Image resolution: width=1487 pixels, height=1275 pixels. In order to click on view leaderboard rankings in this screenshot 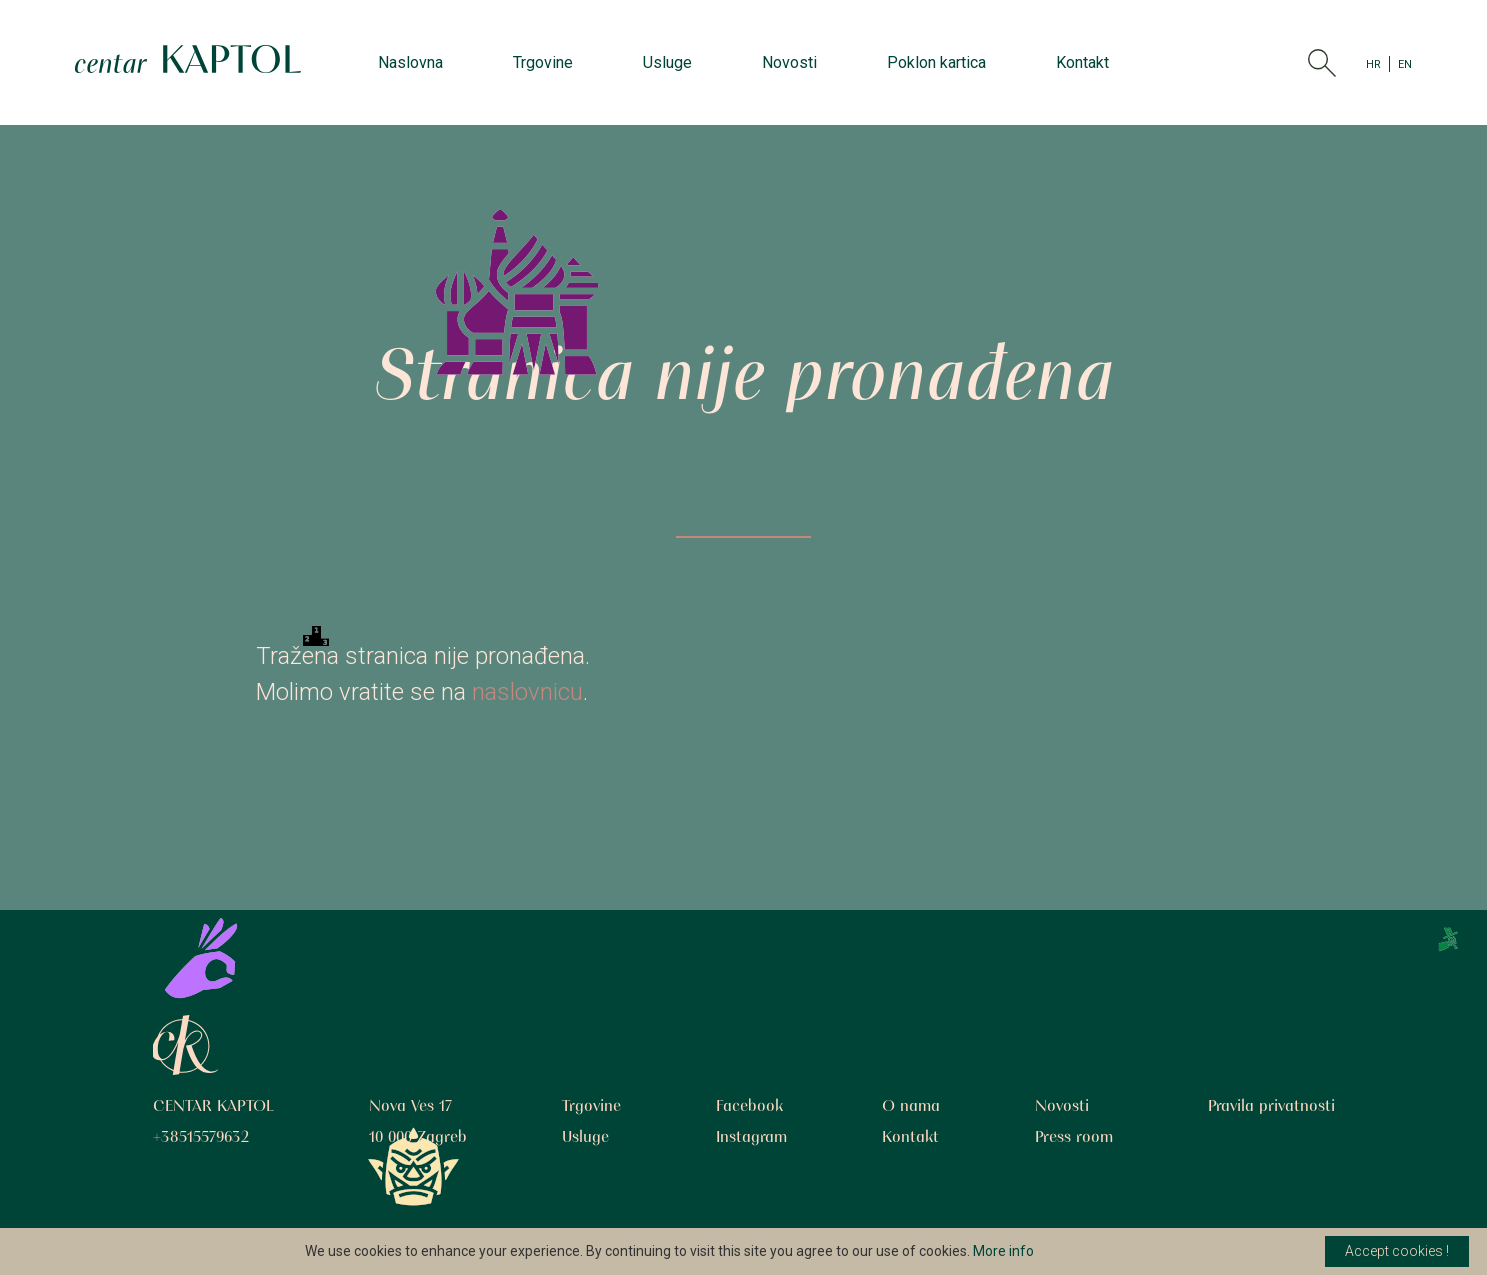, I will do `click(316, 633)`.